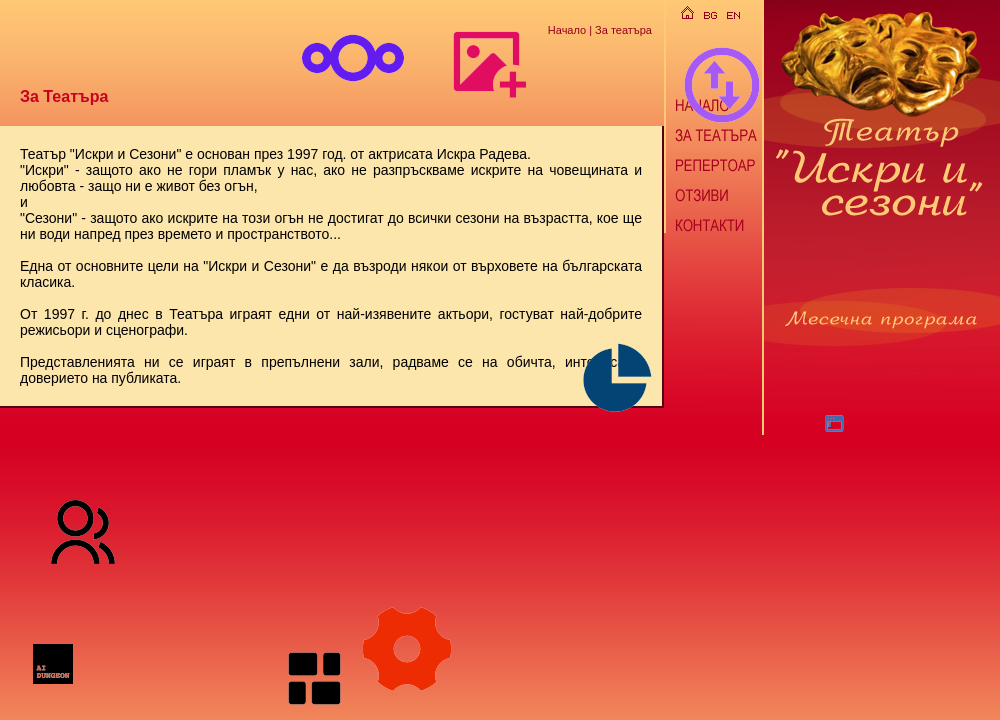  I want to click on open AI Dungeon app, so click(53, 664).